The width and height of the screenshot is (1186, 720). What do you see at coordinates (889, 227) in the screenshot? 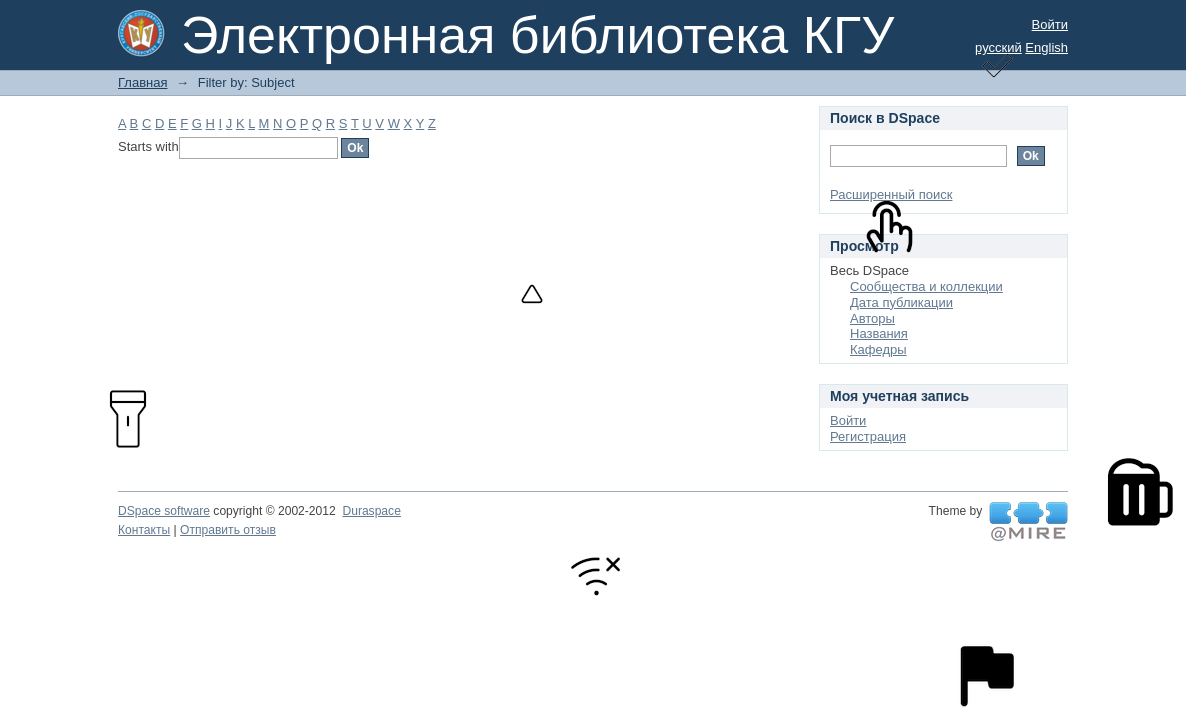
I see `tap to interact with this element` at bounding box center [889, 227].